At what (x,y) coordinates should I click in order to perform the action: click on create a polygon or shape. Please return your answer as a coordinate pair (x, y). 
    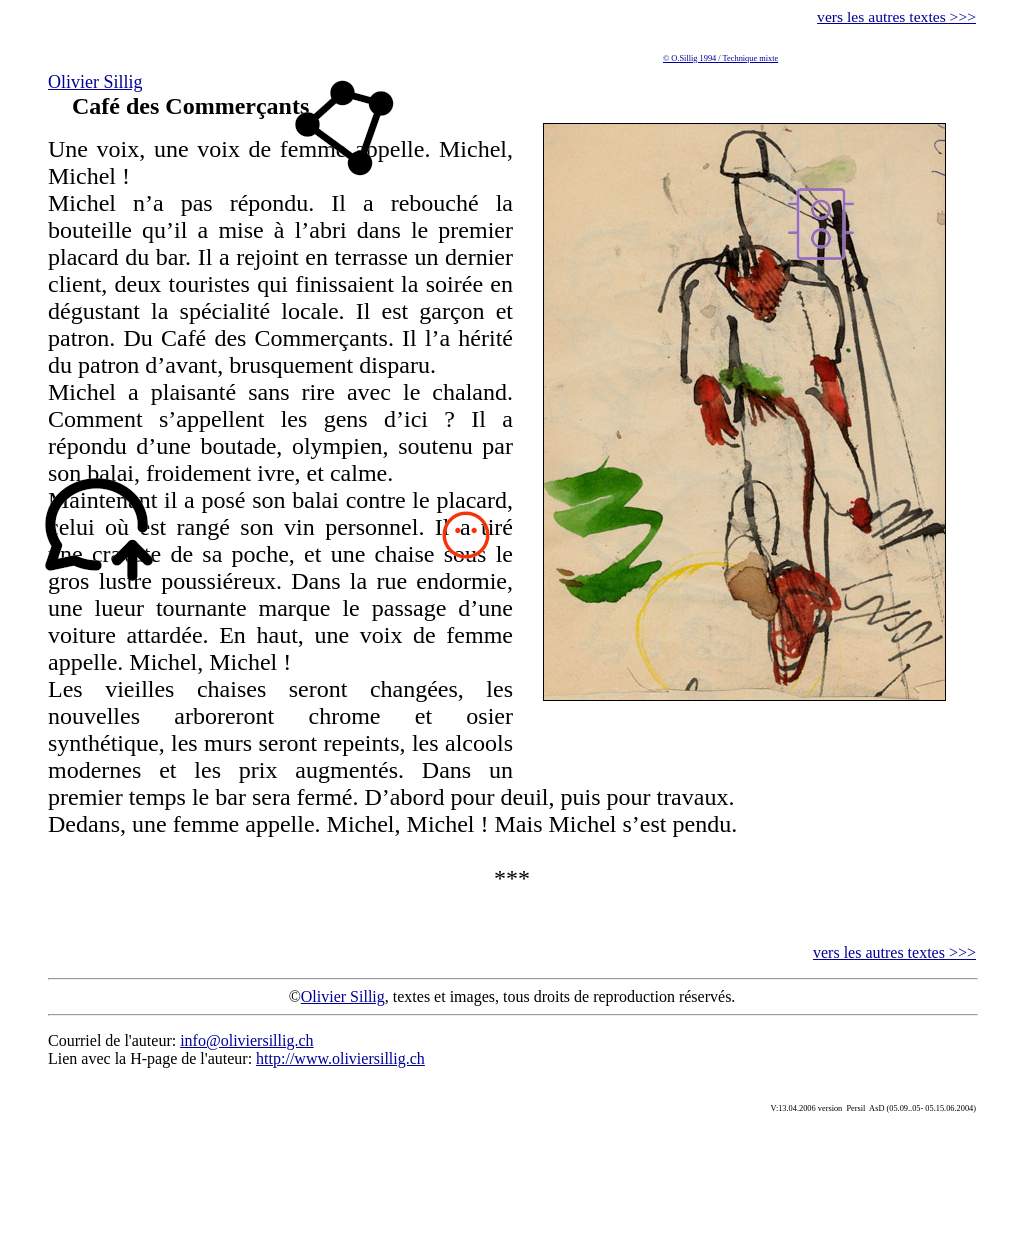
    Looking at the image, I should click on (346, 128).